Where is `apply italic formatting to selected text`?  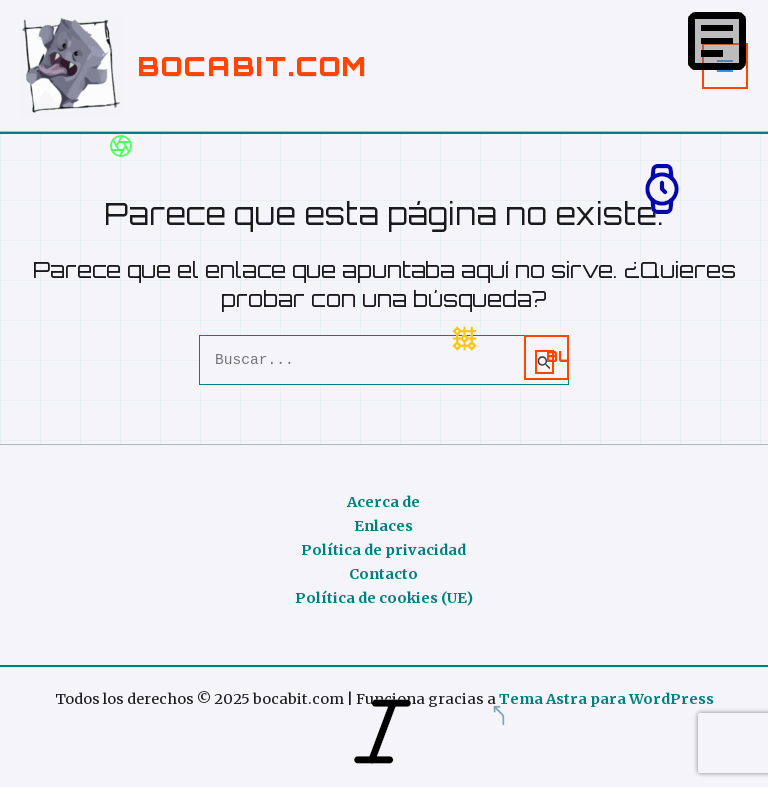 apply italic formatting to selected text is located at coordinates (382, 731).